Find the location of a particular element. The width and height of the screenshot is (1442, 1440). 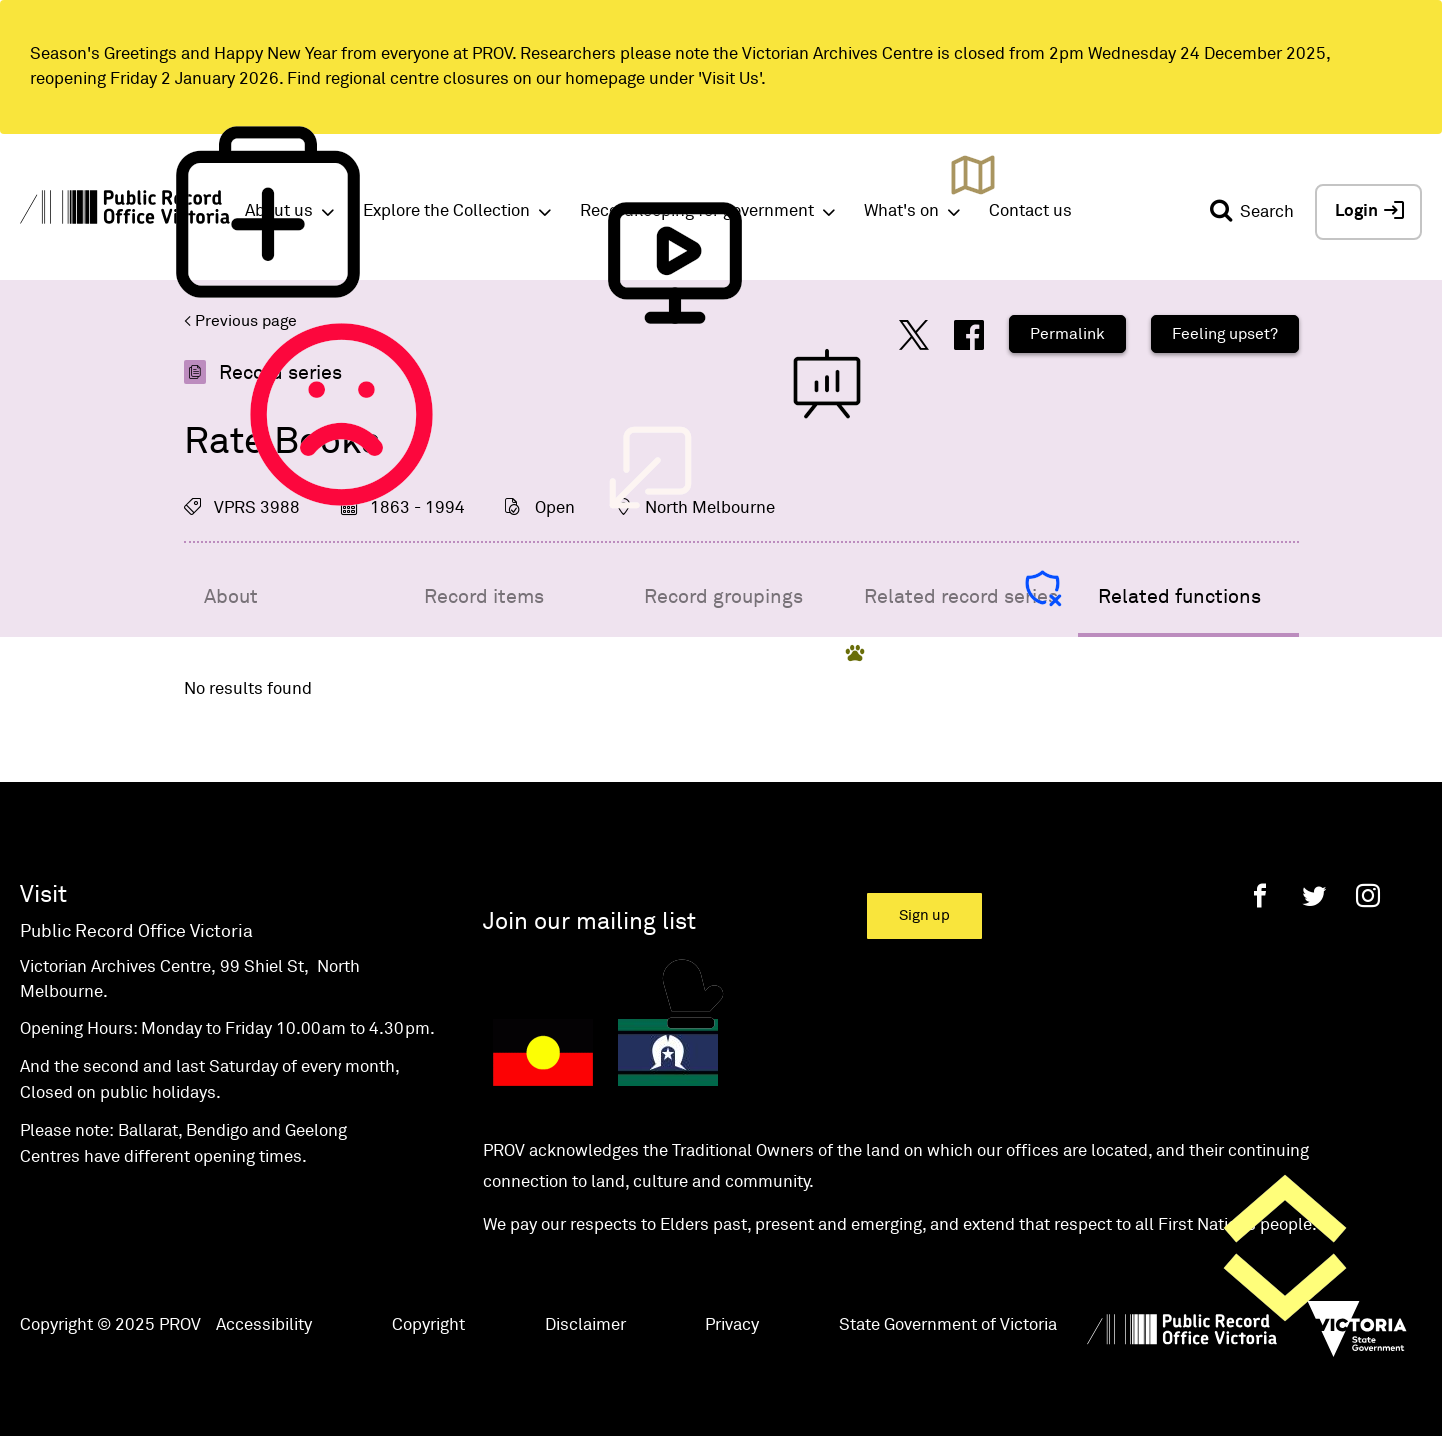

indicates cold weather or winter conditions is located at coordinates (693, 994).